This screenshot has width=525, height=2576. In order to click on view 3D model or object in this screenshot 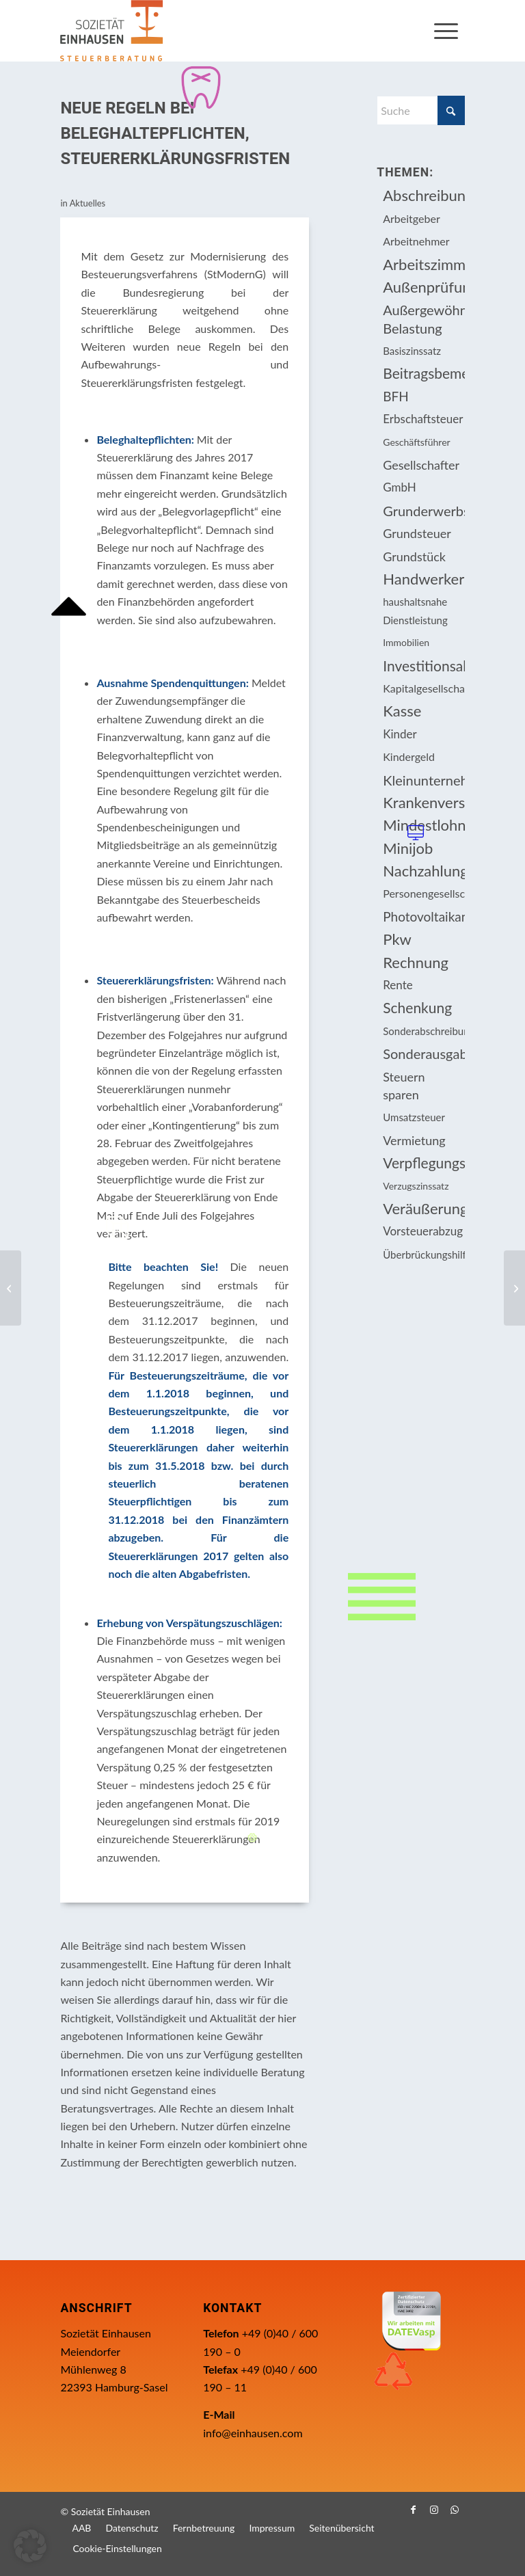, I will do `click(117, 1227)`.